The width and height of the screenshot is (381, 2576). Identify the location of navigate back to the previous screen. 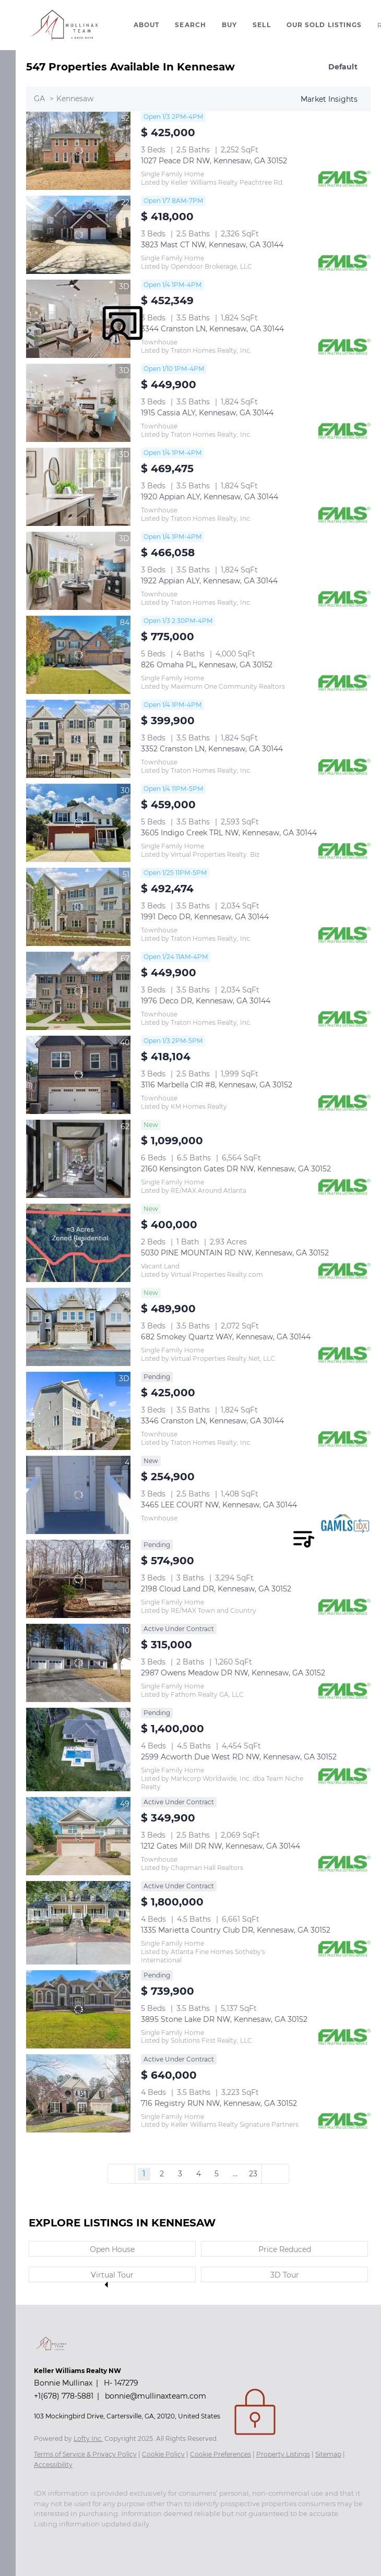
(106, 2284).